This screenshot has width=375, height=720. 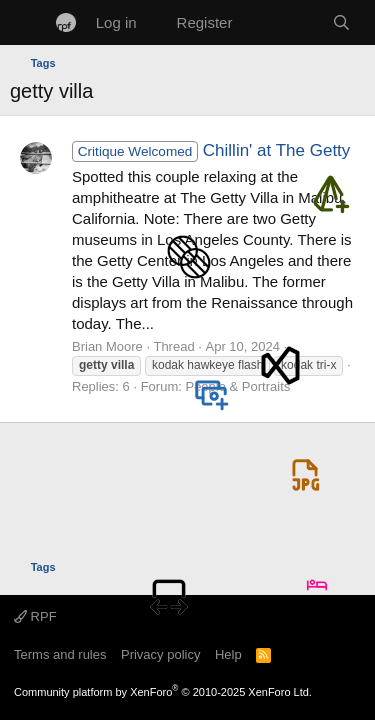 I want to click on view accommodation or hotel options, so click(x=317, y=585).